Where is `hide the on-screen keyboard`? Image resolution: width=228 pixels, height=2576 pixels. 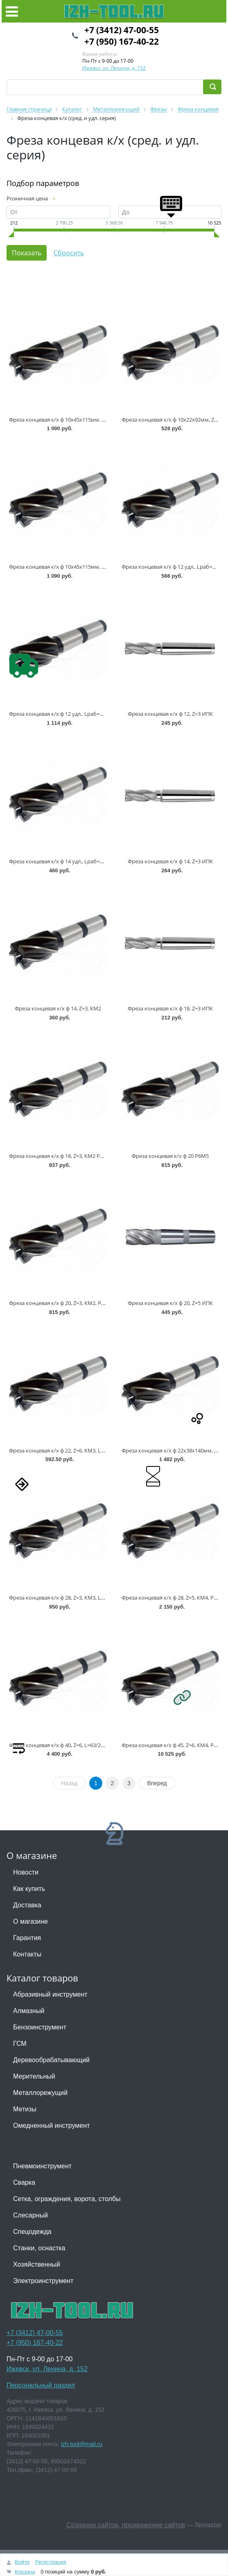 hide the on-screen keyboard is located at coordinates (171, 206).